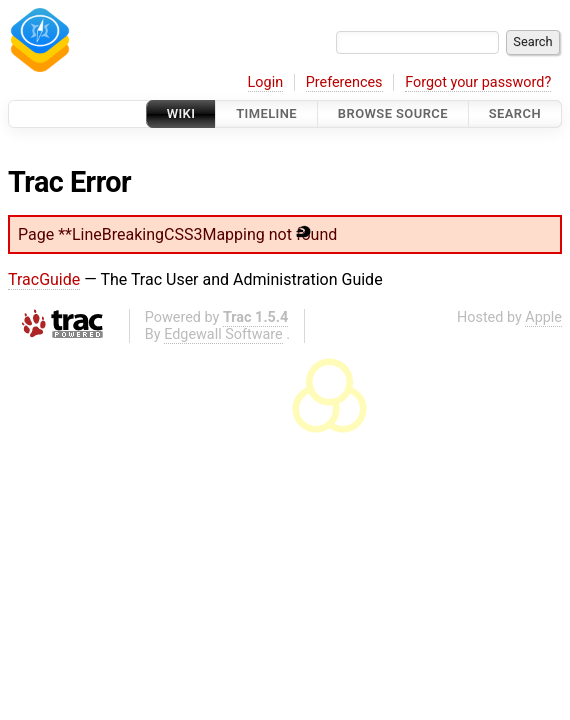 The image size is (570, 720). I want to click on adjust color filter settings, so click(329, 395).